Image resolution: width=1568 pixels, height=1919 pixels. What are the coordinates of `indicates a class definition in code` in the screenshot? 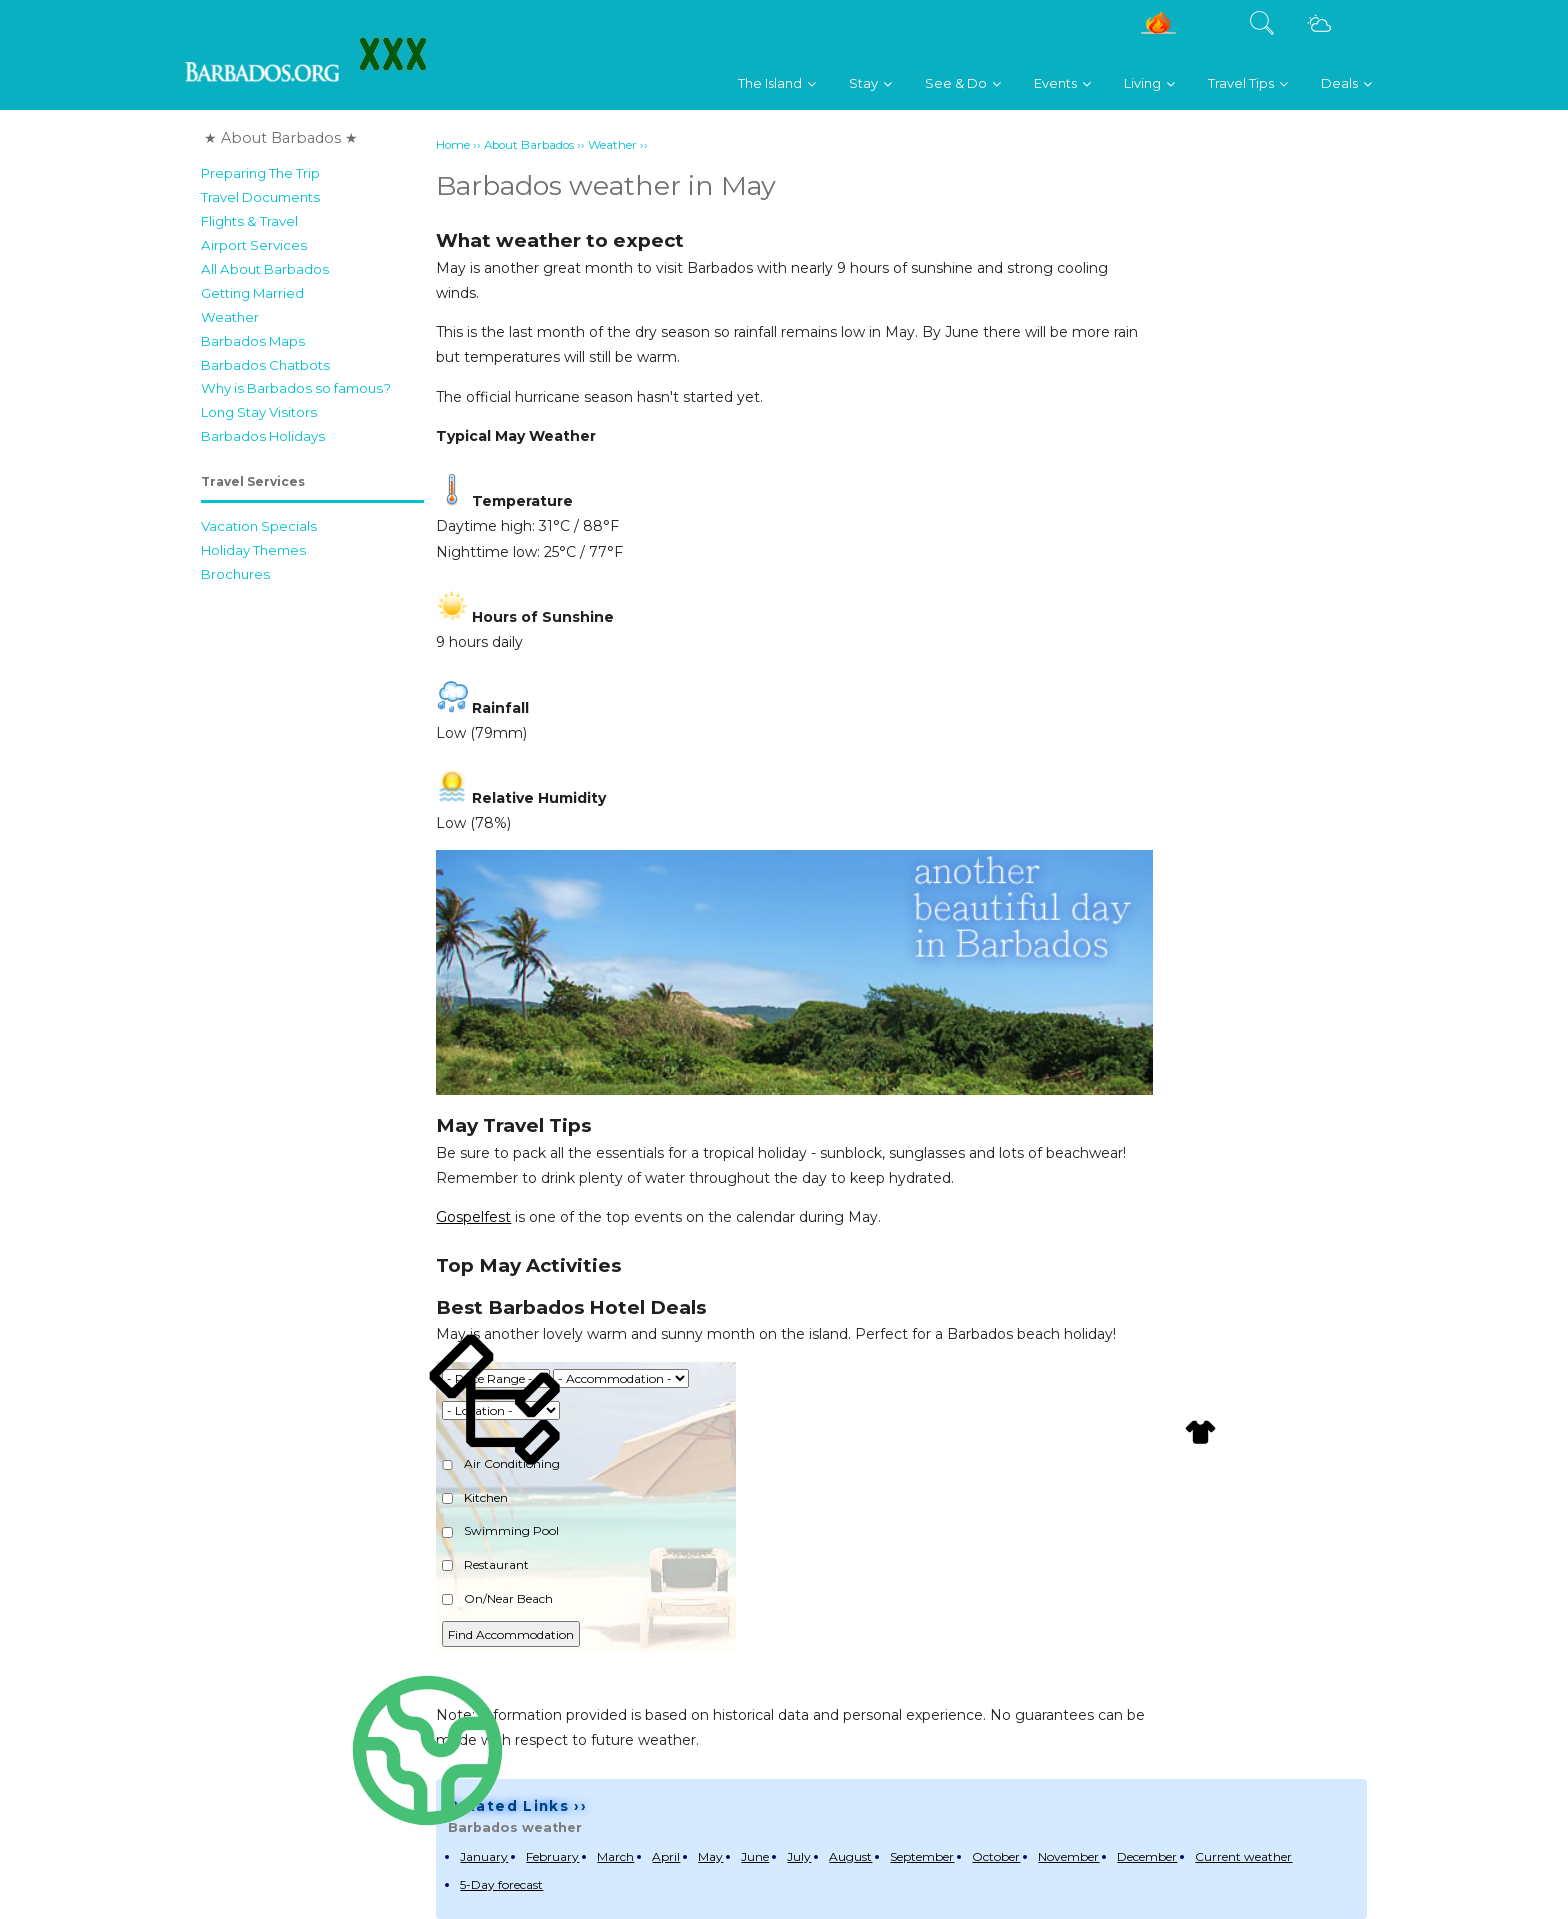 It's located at (496, 1401).